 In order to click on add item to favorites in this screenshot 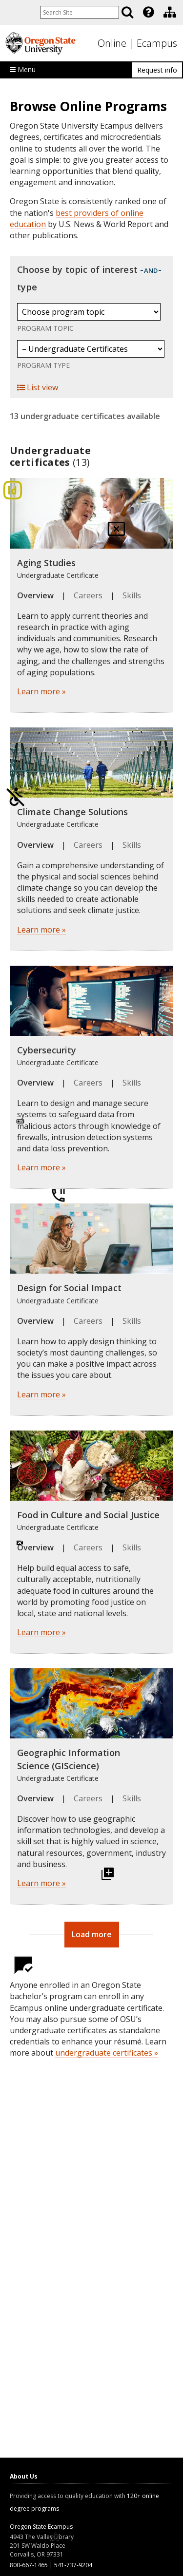, I will do `click(55, 2537)`.